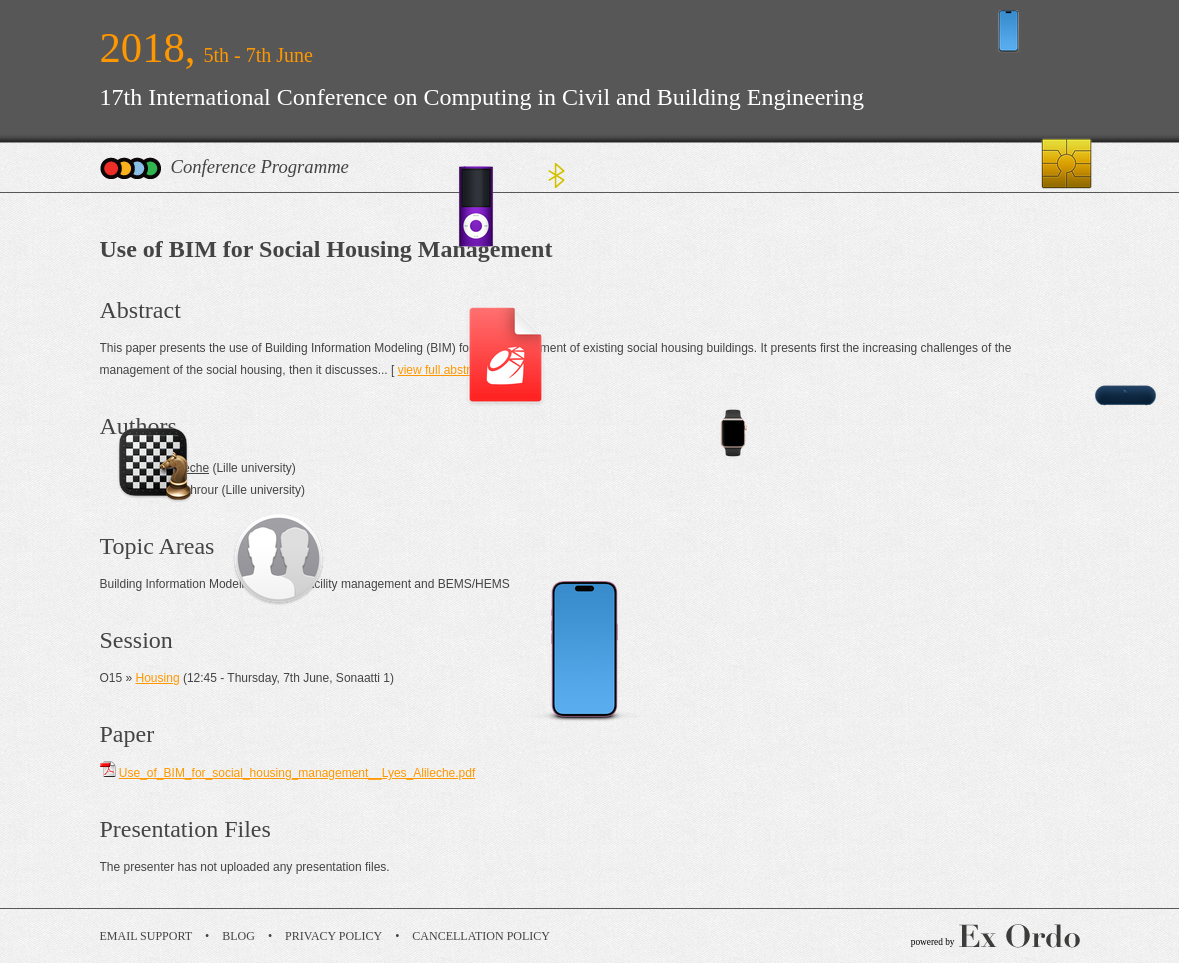  Describe the element at coordinates (1066, 163) in the screenshot. I see `smart card or security token management` at that location.